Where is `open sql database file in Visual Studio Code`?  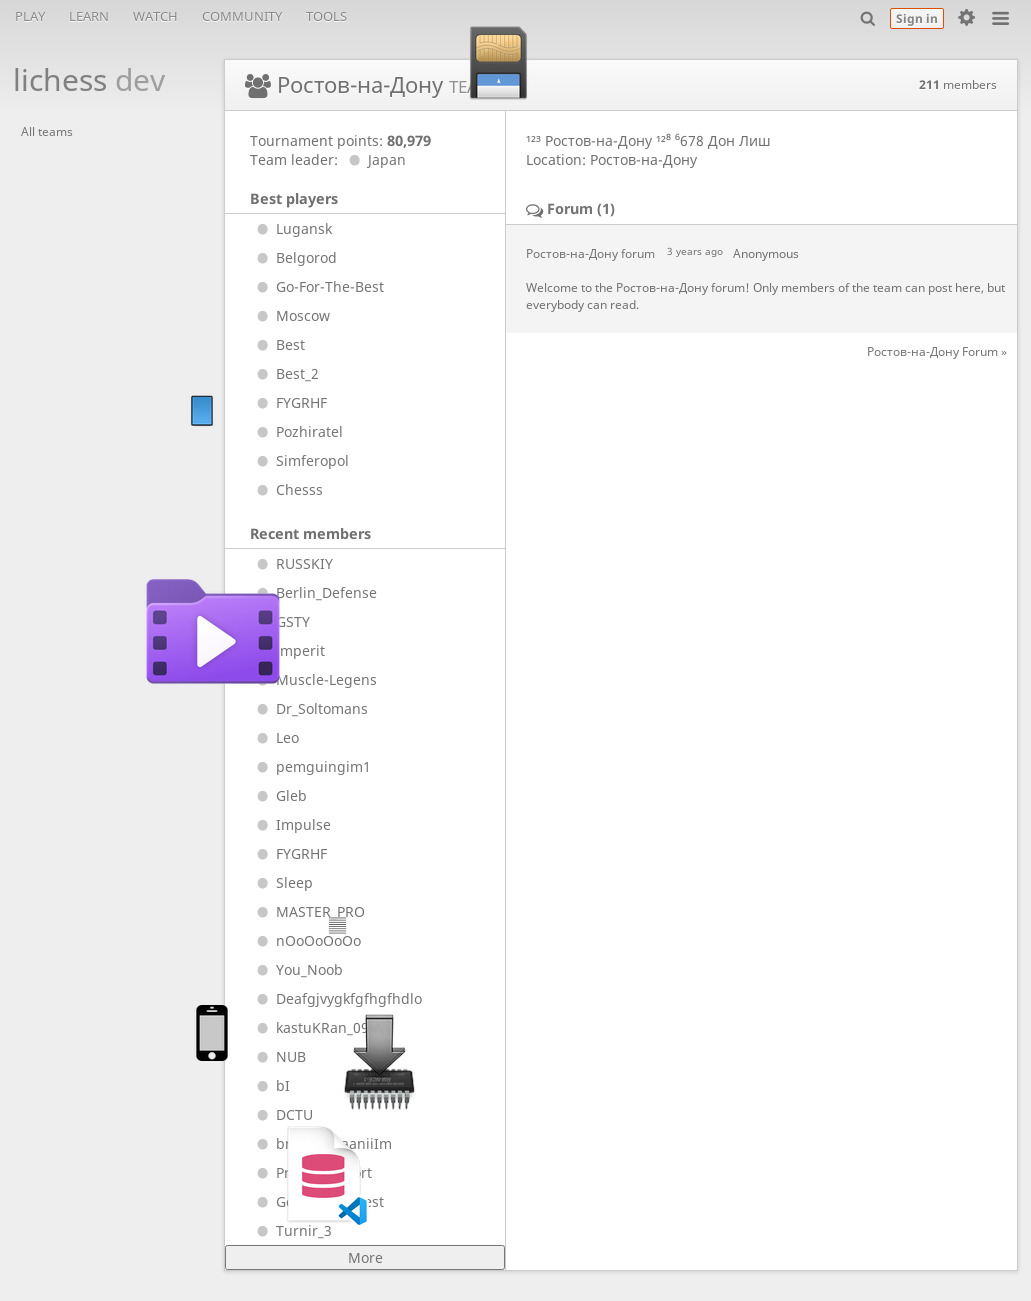 open sql database file in Visual Studio Code is located at coordinates (324, 1176).